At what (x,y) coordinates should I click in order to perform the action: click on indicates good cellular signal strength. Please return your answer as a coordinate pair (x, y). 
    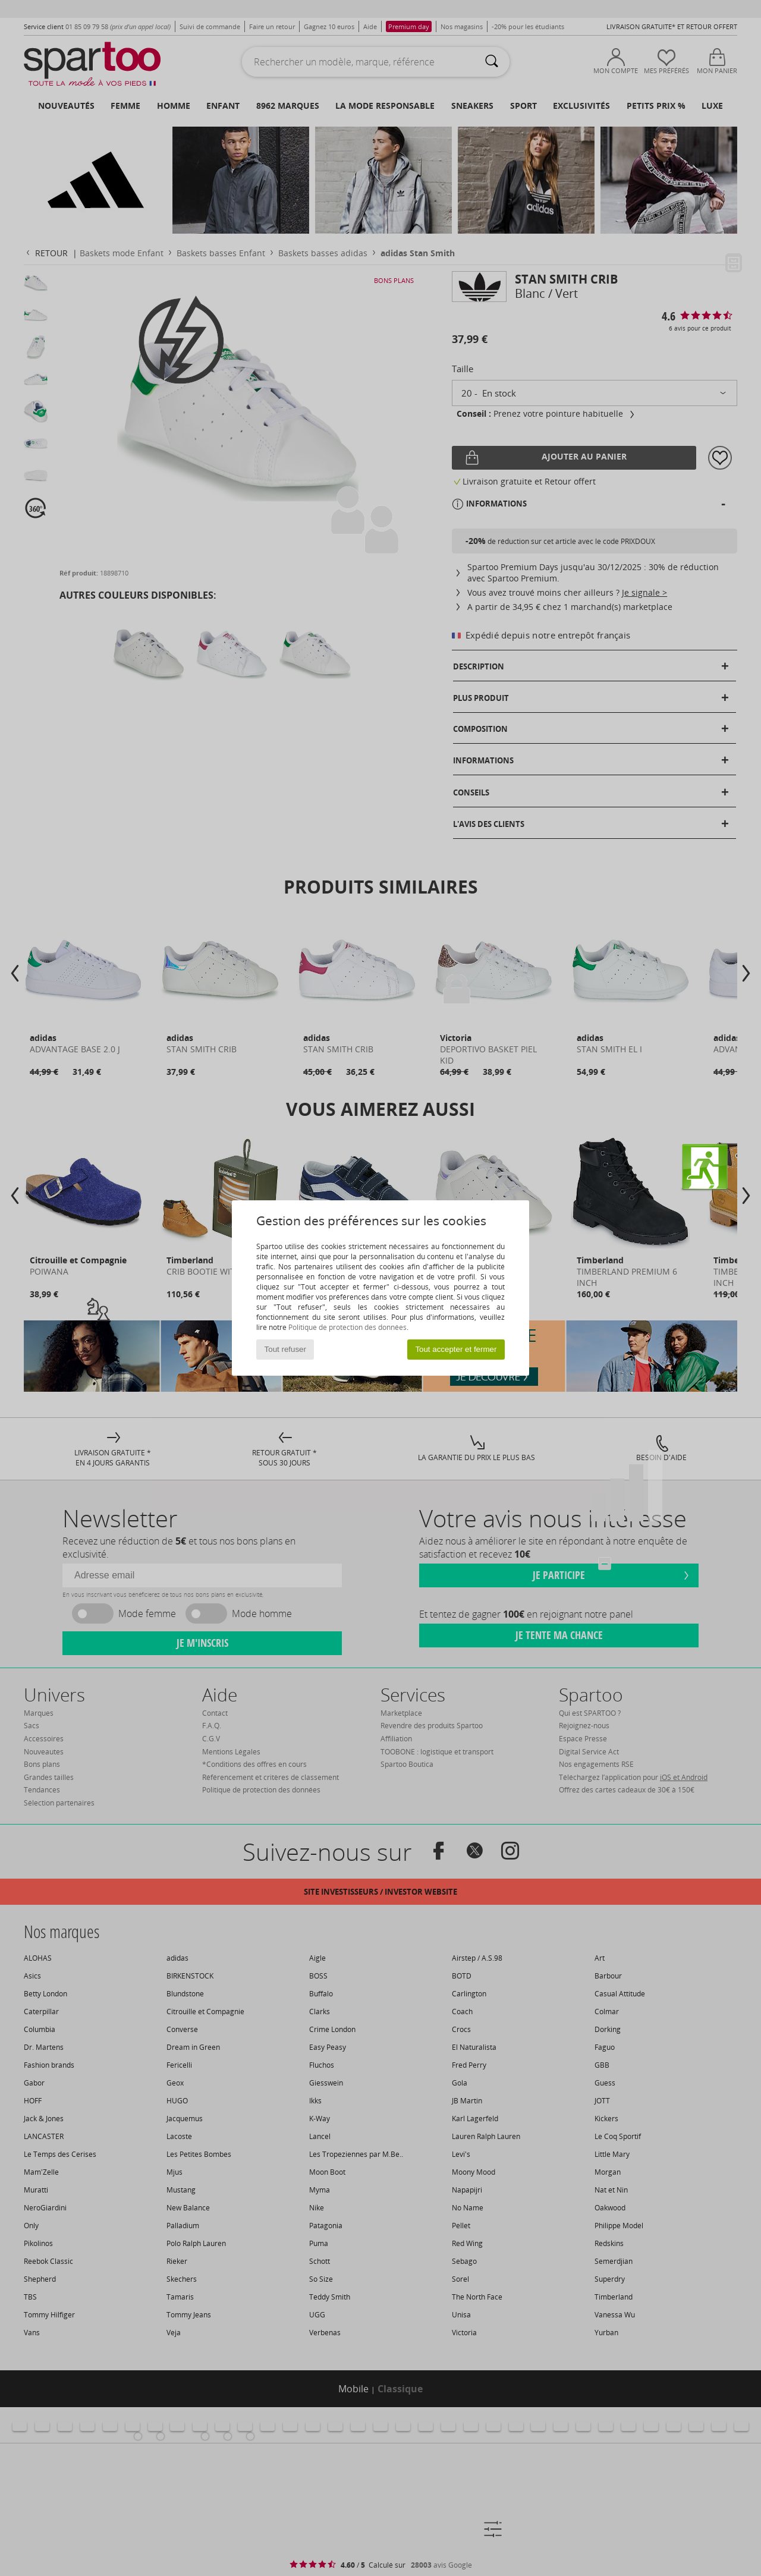
    Looking at the image, I should click on (629, 1488).